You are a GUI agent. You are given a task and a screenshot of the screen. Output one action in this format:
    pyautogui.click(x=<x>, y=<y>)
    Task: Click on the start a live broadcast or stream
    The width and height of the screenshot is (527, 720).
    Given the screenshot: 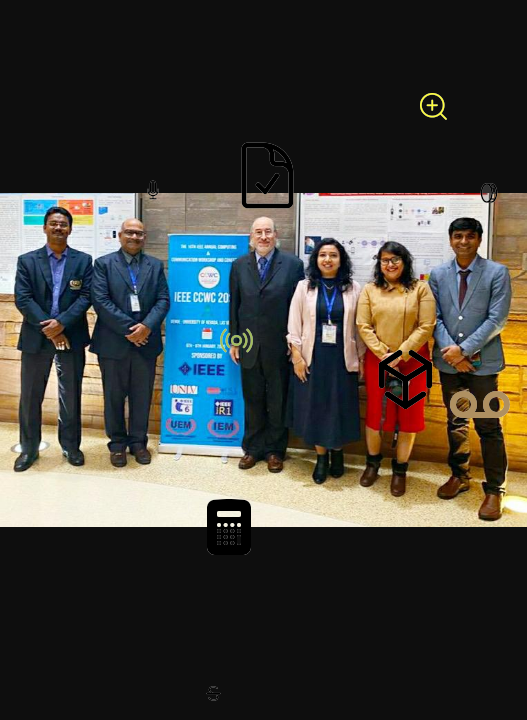 What is the action you would take?
    pyautogui.click(x=236, y=340)
    